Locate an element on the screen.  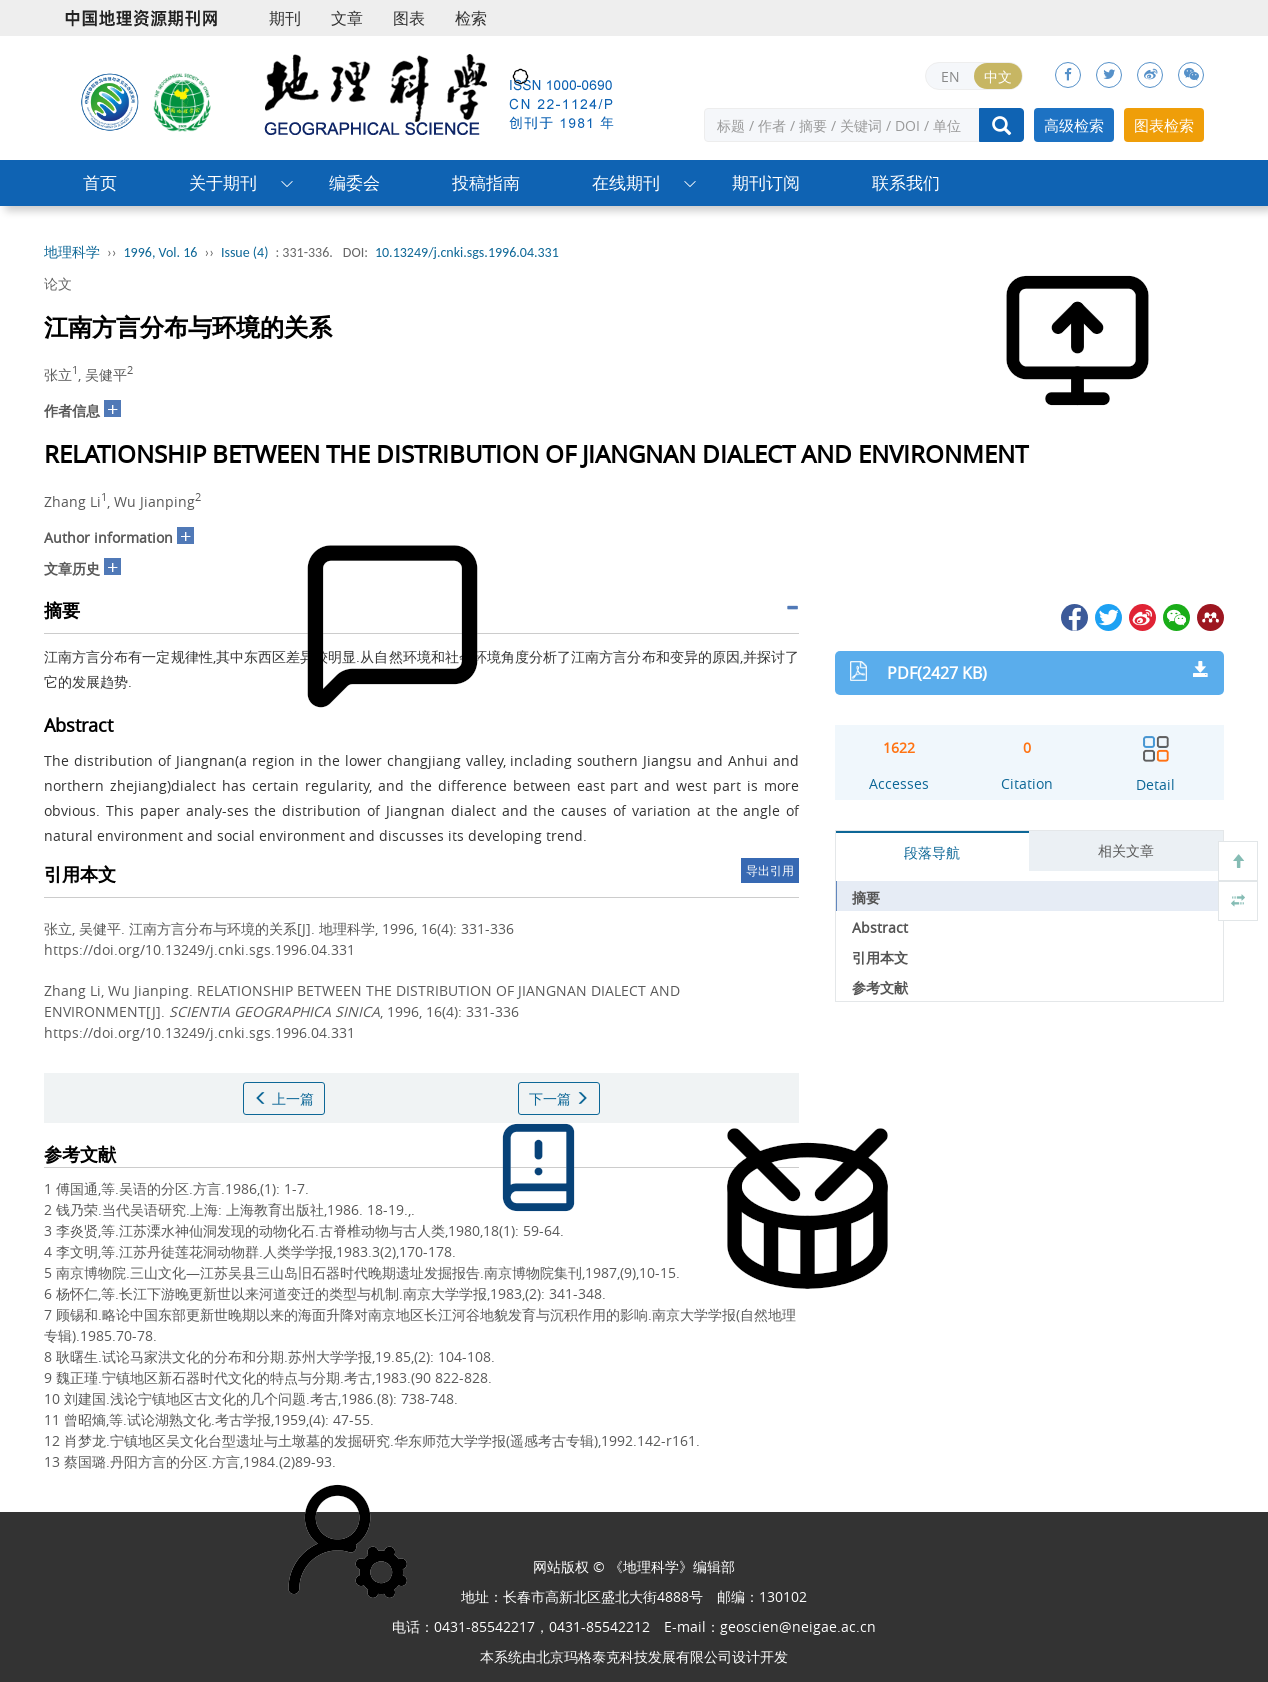
access user account settings is located at coordinates (348, 1539).